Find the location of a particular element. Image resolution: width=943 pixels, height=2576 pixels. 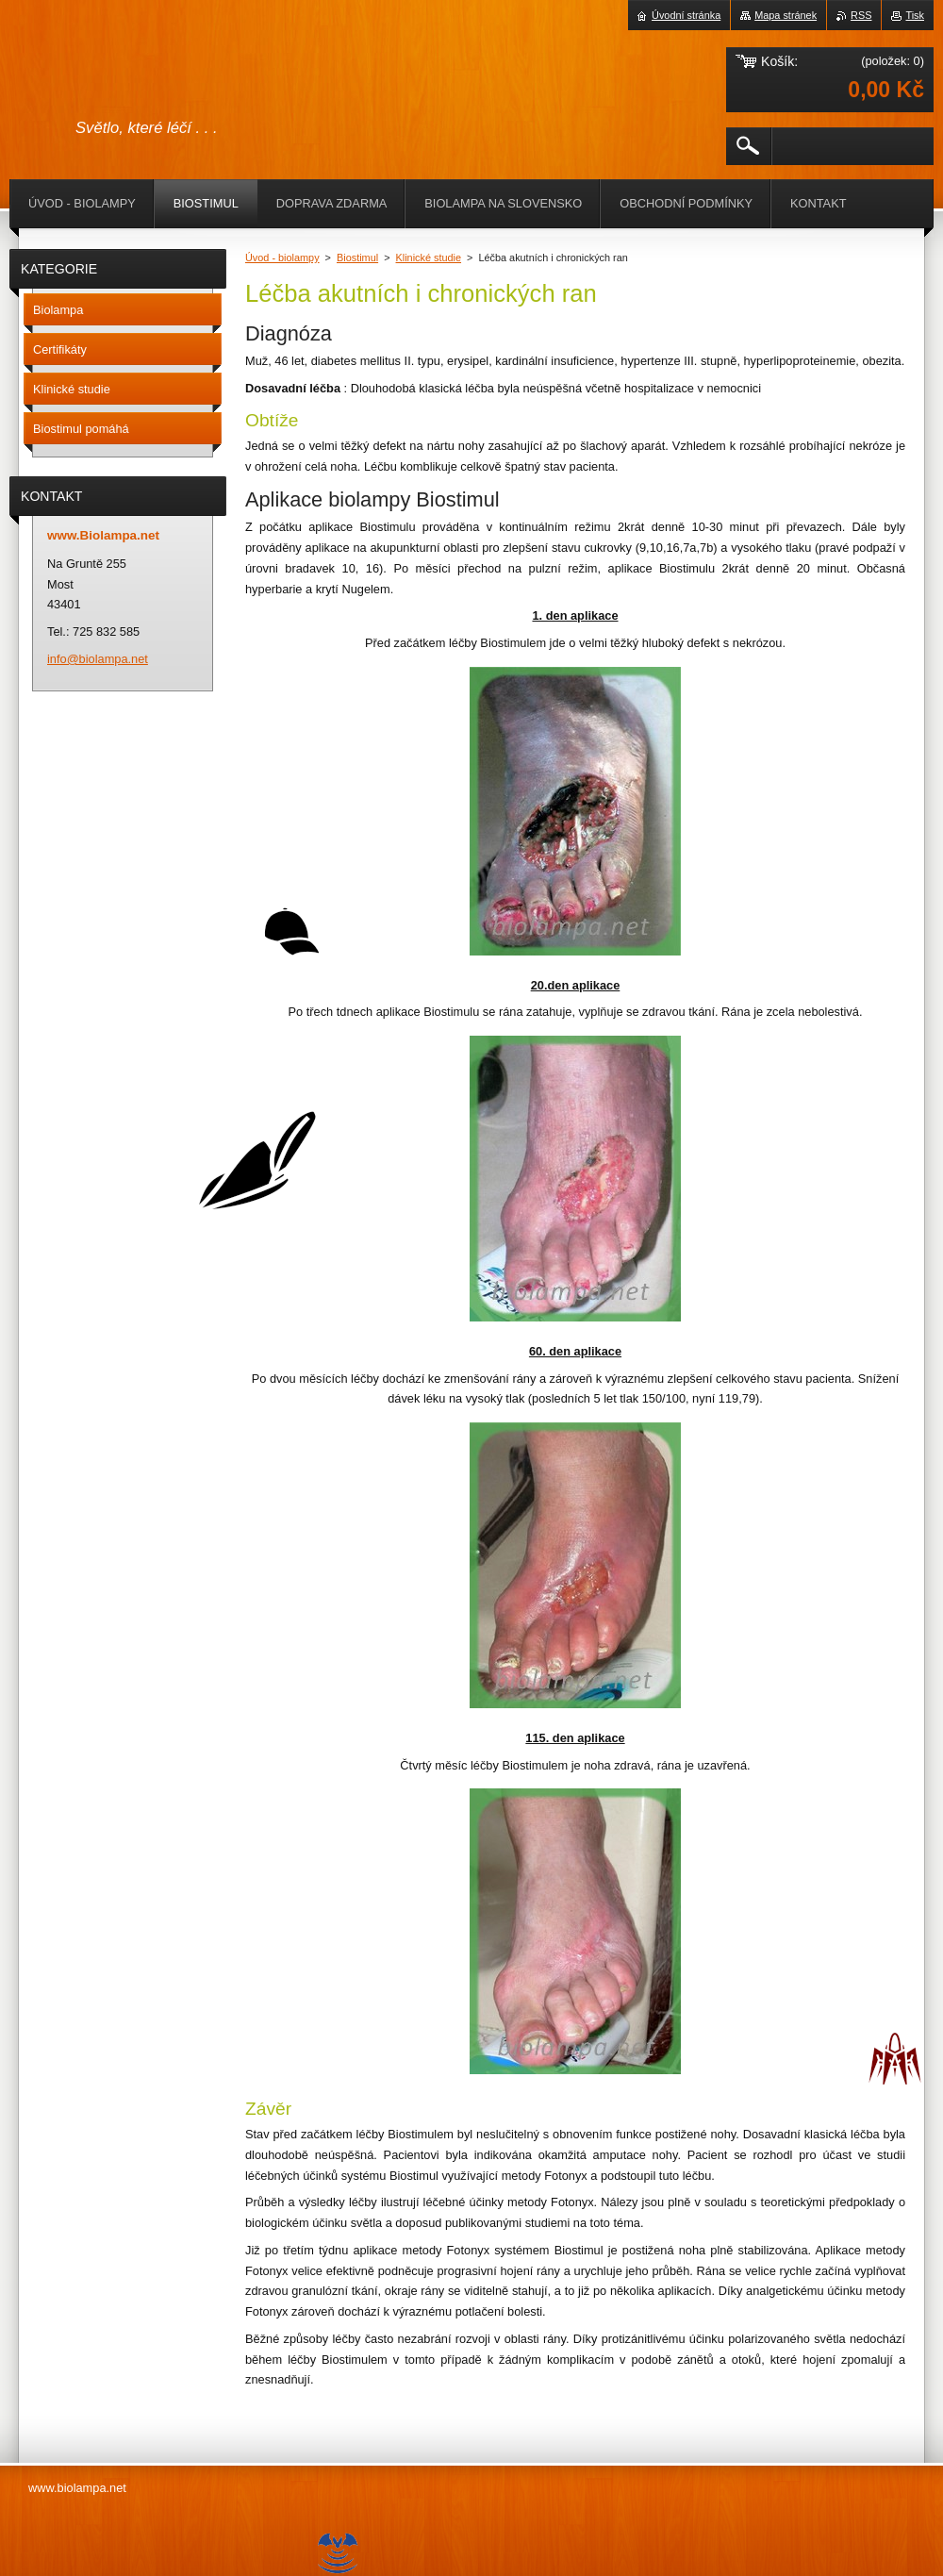

deploy spider bot unit is located at coordinates (895, 2058).